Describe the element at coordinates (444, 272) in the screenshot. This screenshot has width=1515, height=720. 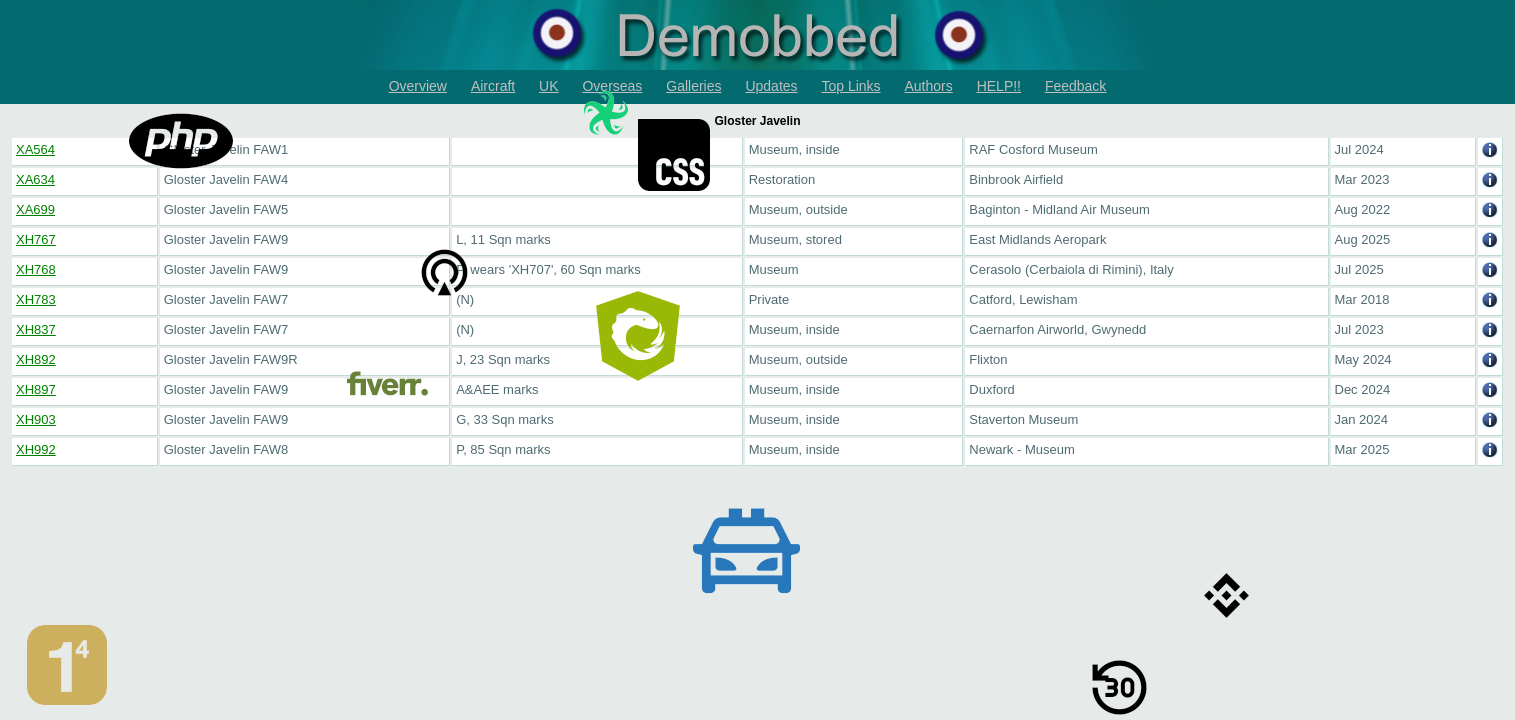
I see `enable GPS or location tracking` at that location.